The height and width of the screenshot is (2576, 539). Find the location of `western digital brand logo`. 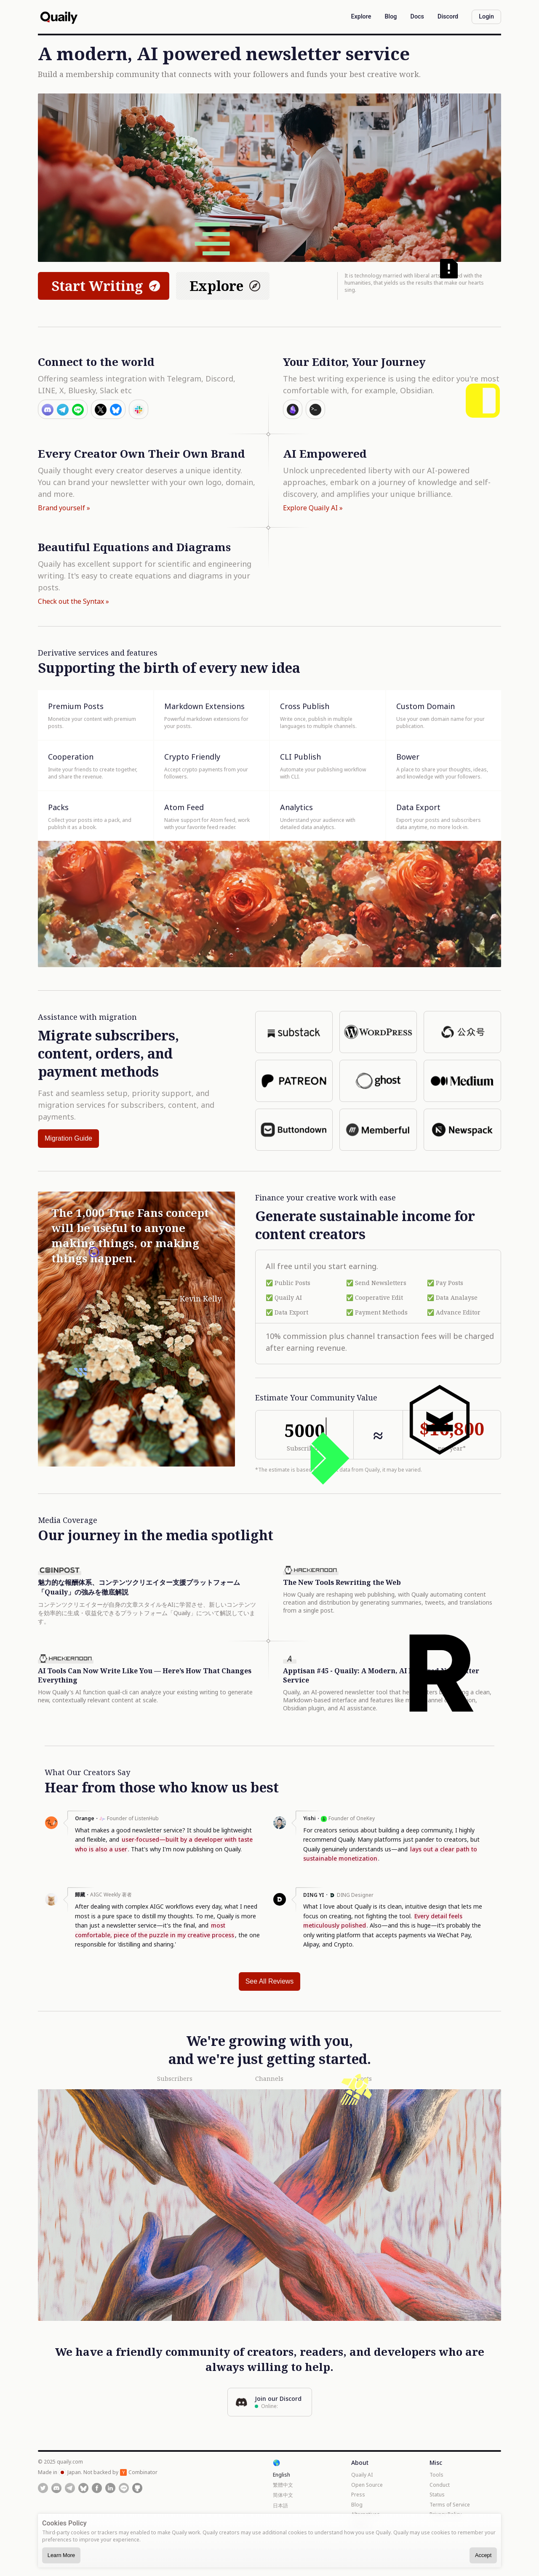

western digital brand logo is located at coordinates (80, 1372).